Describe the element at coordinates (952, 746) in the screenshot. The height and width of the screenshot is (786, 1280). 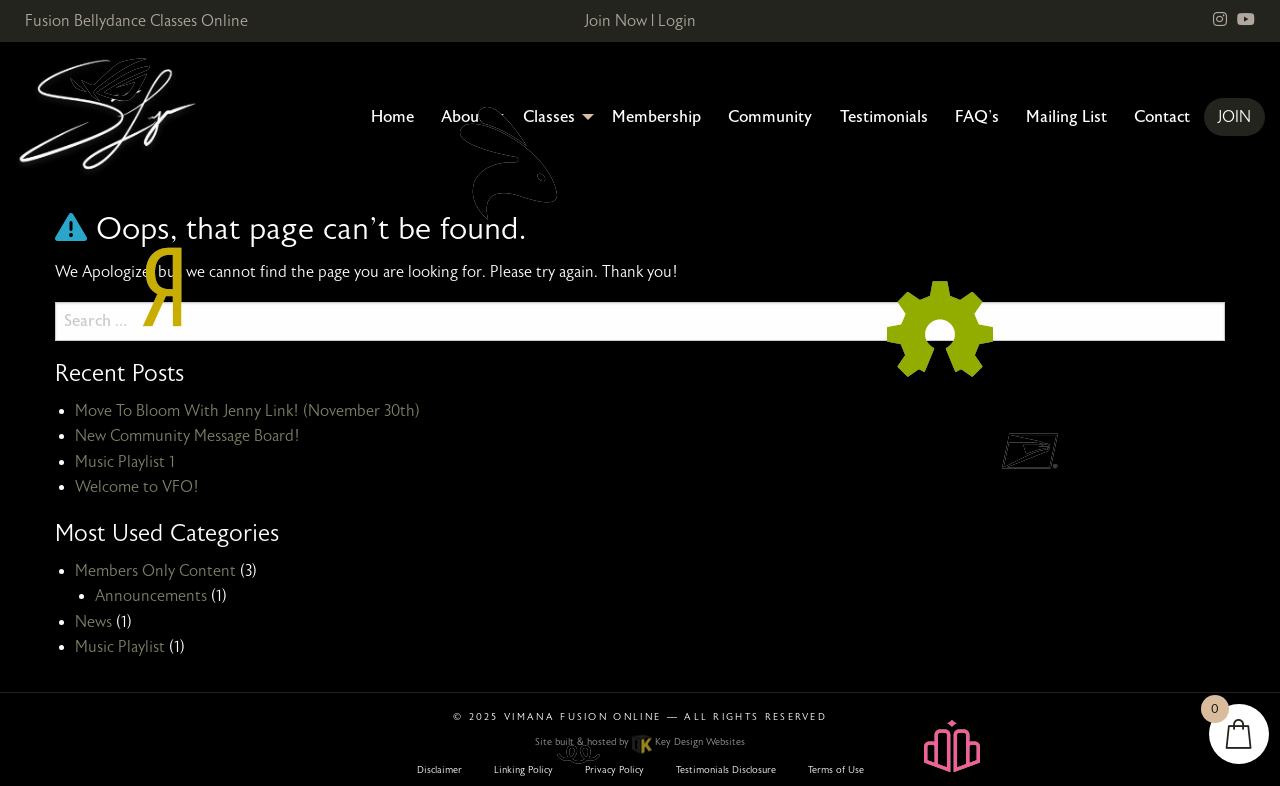
I see `backbone.js framework logo` at that location.